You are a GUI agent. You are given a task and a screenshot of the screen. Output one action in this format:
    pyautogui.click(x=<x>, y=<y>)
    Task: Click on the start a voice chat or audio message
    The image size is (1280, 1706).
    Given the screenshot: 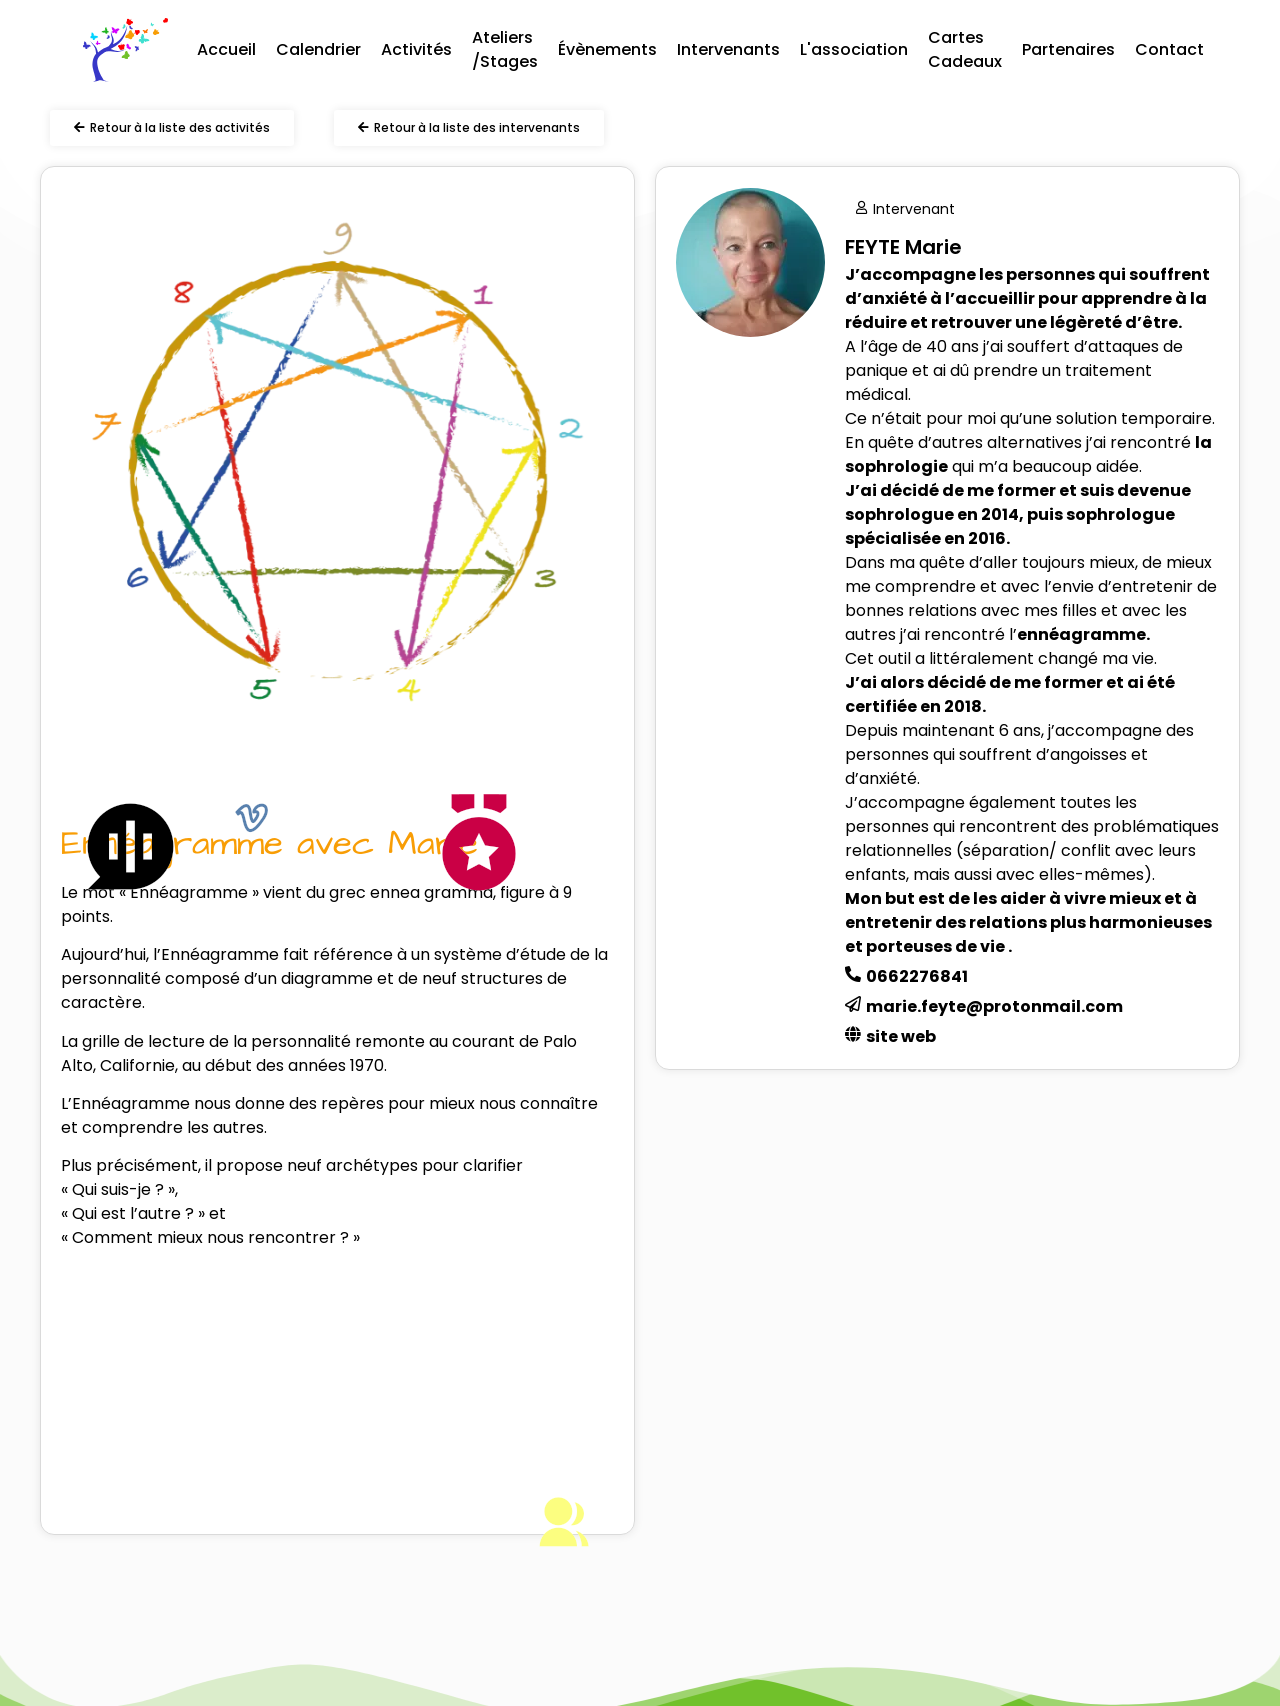 What is the action you would take?
    pyautogui.click(x=130, y=846)
    